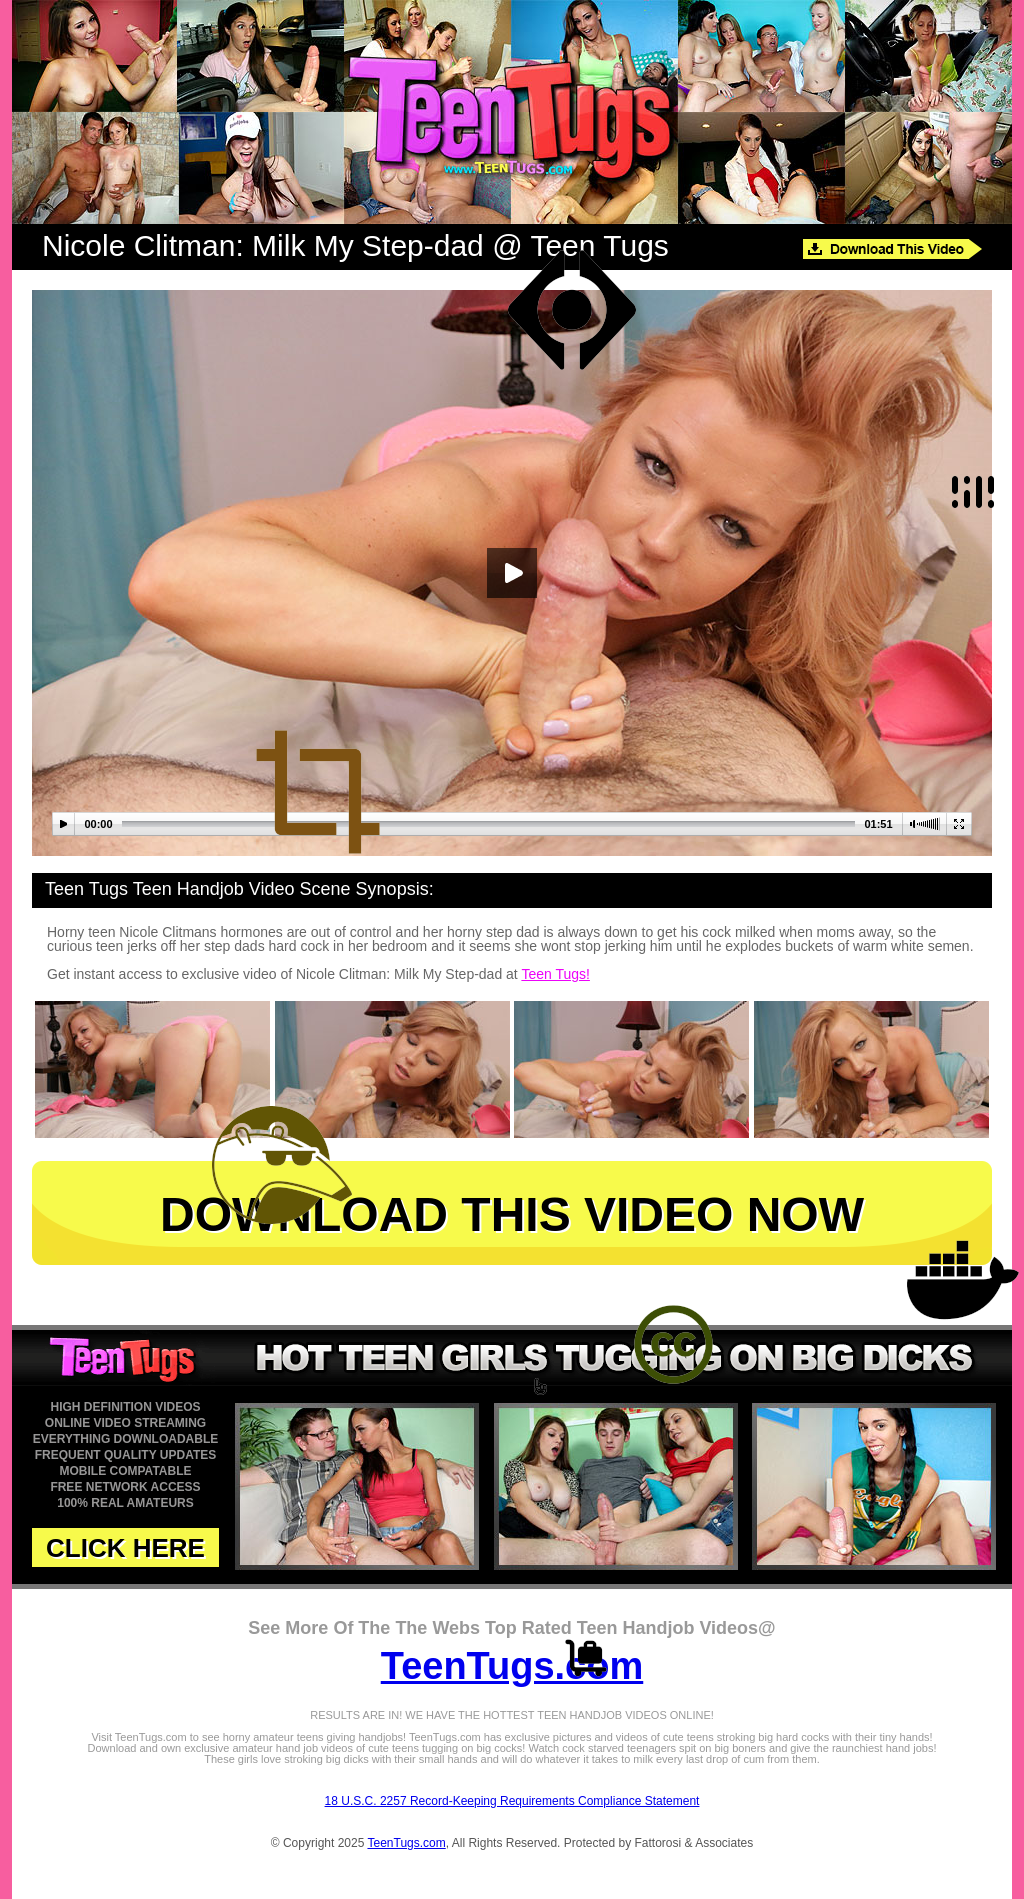 Image resolution: width=1024 pixels, height=1899 pixels. What do you see at coordinates (540, 1386) in the screenshot?
I see `tap to select or indicate something` at bounding box center [540, 1386].